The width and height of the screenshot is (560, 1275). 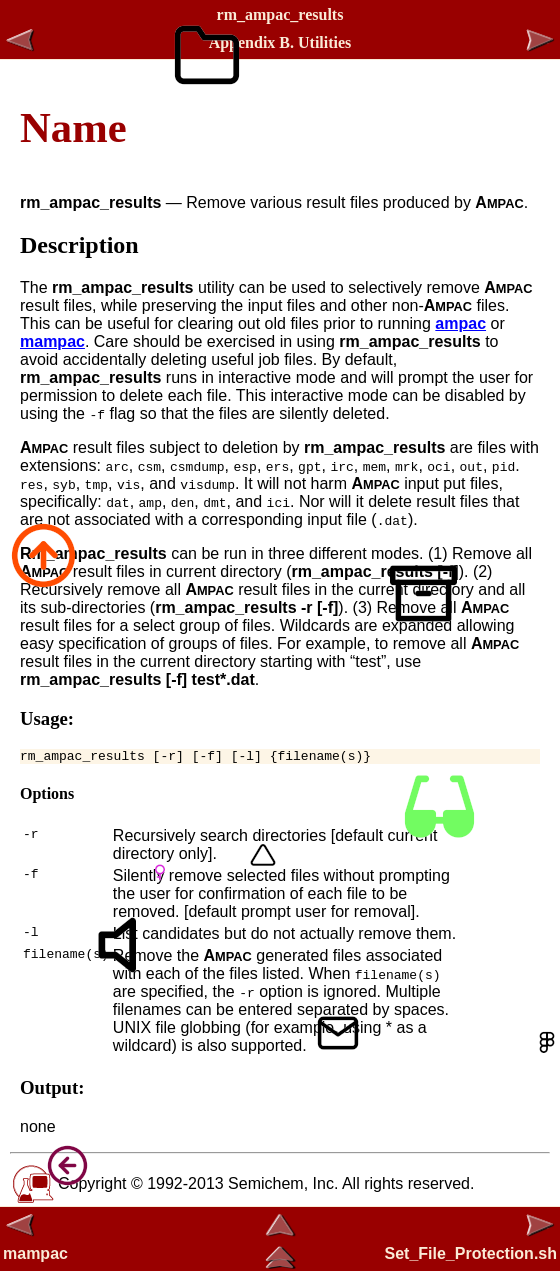 What do you see at coordinates (547, 1042) in the screenshot?
I see `open figma design tool` at bounding box center [547, 1042].